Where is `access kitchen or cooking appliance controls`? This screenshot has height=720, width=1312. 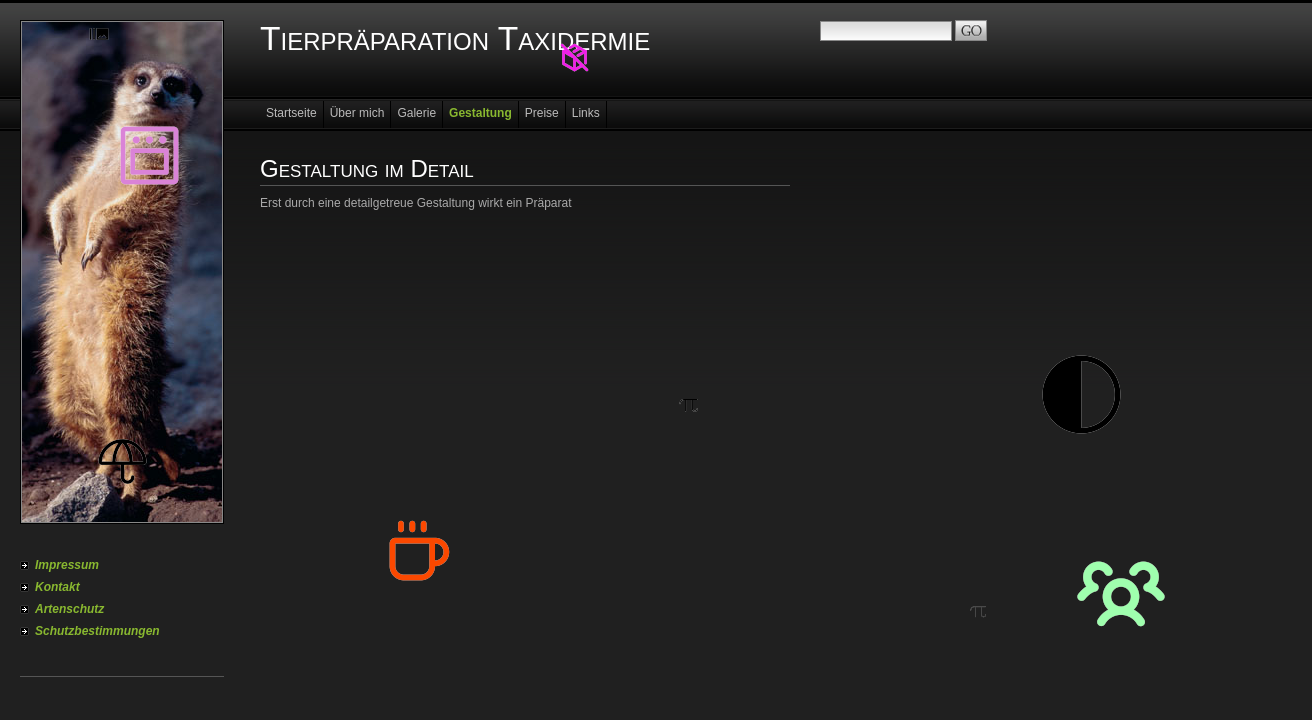 access kitchen or cooking appliance controls is located at coordinates (149, 155).